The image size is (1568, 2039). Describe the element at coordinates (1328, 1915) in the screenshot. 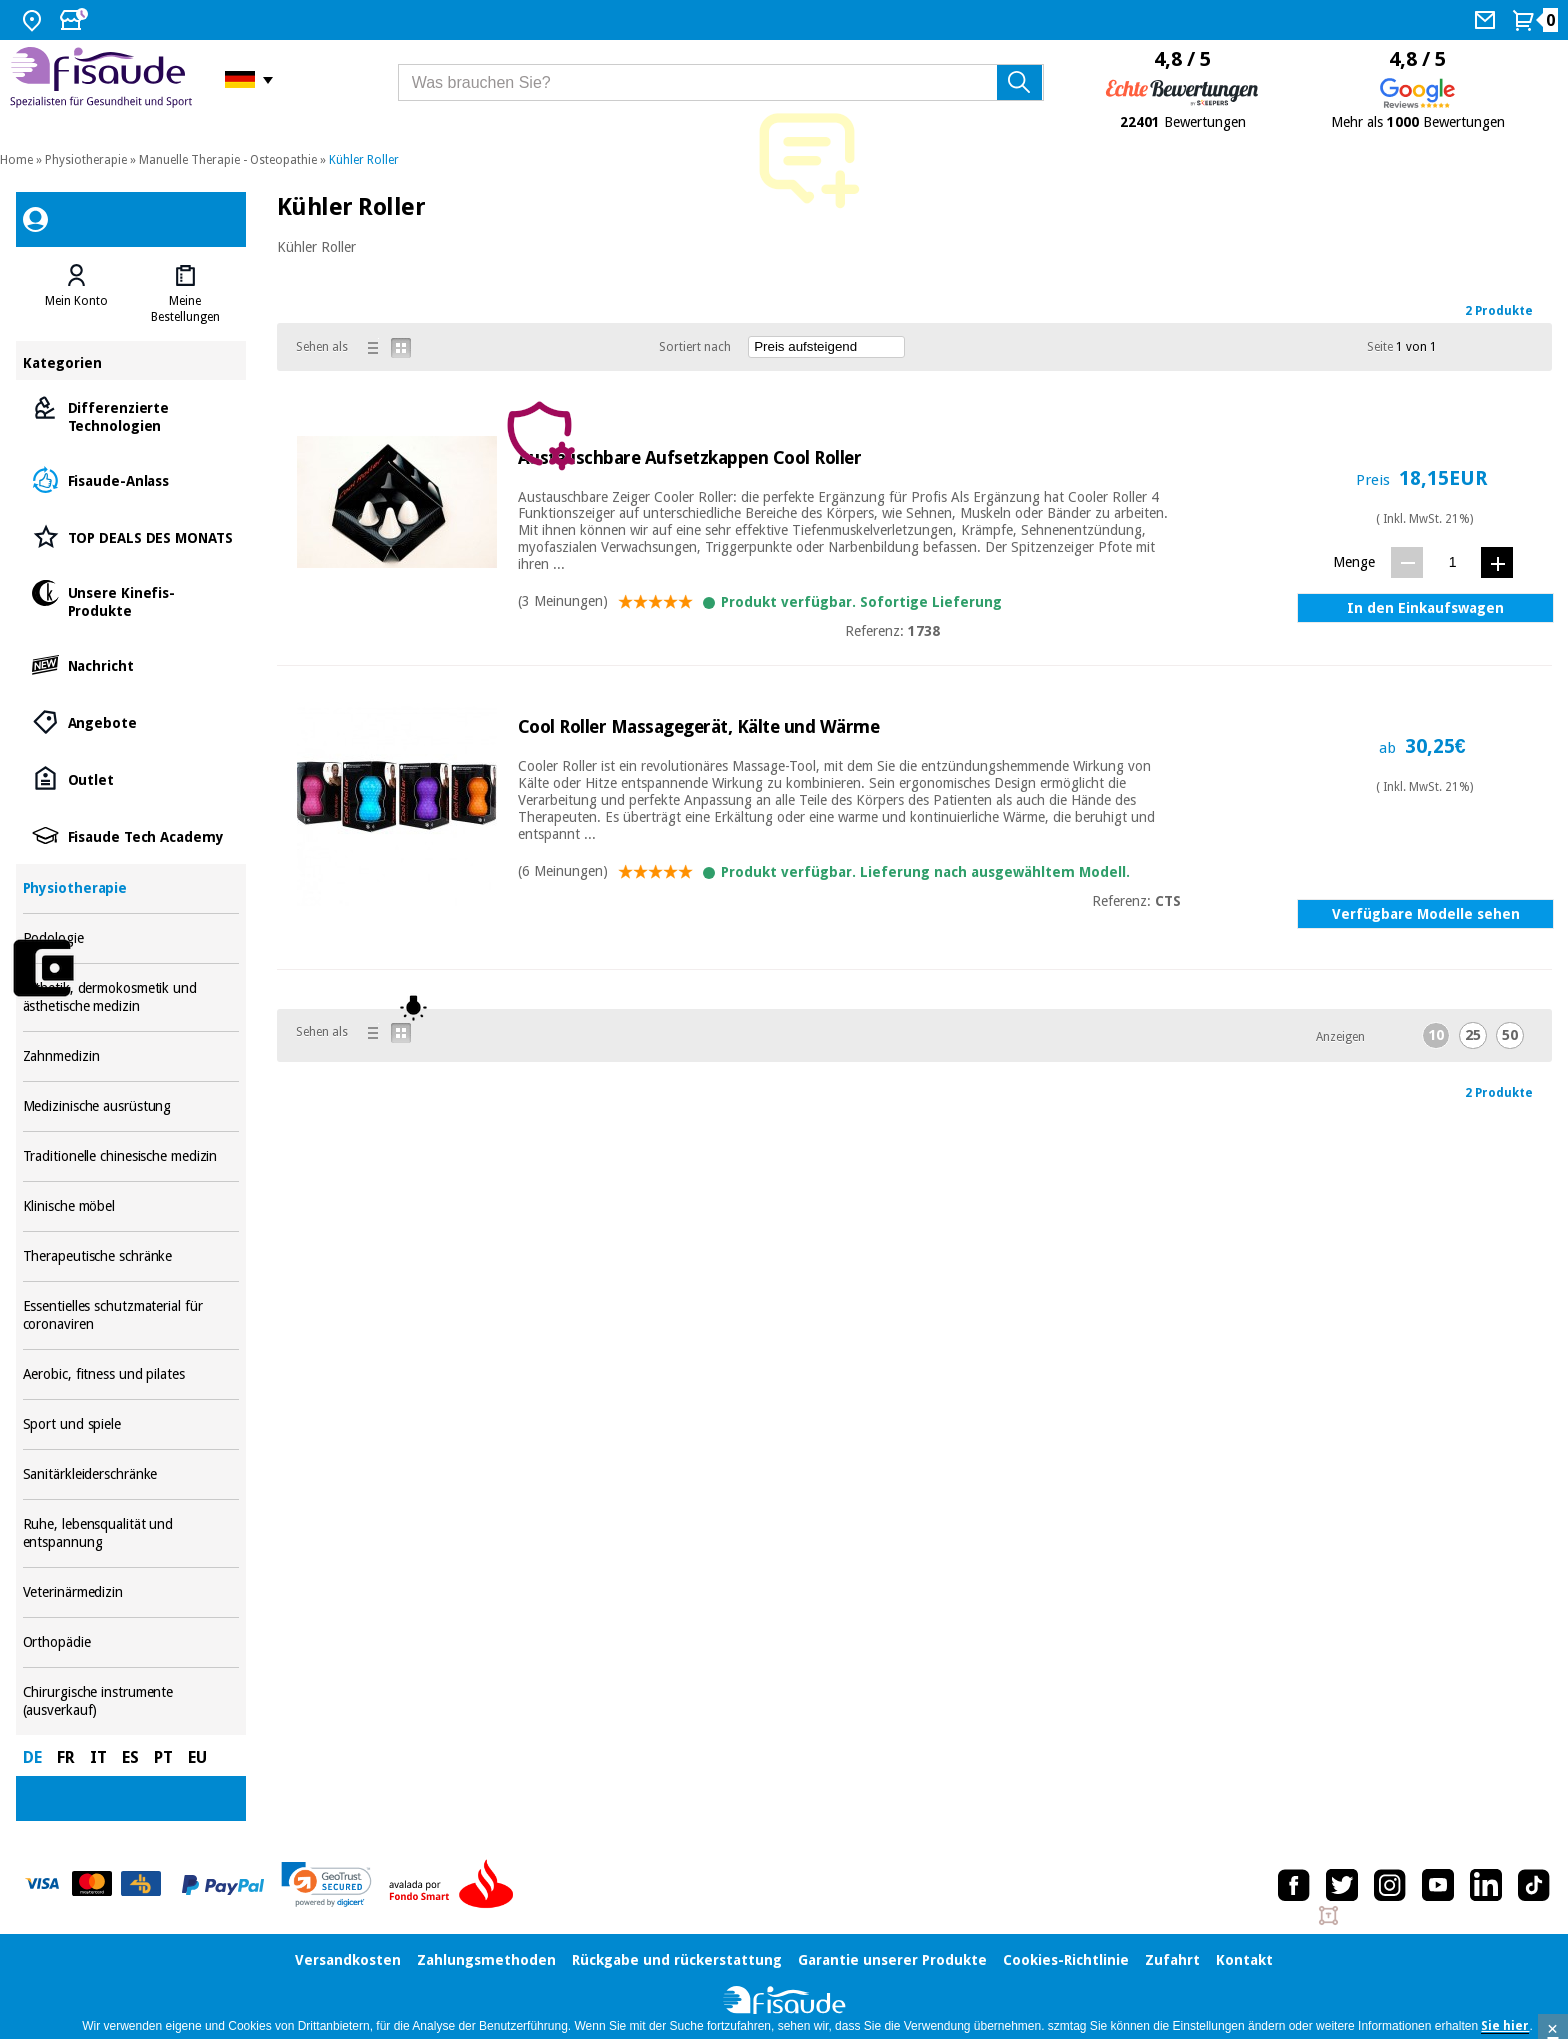

I see `resize text or adjust font size` at that location.